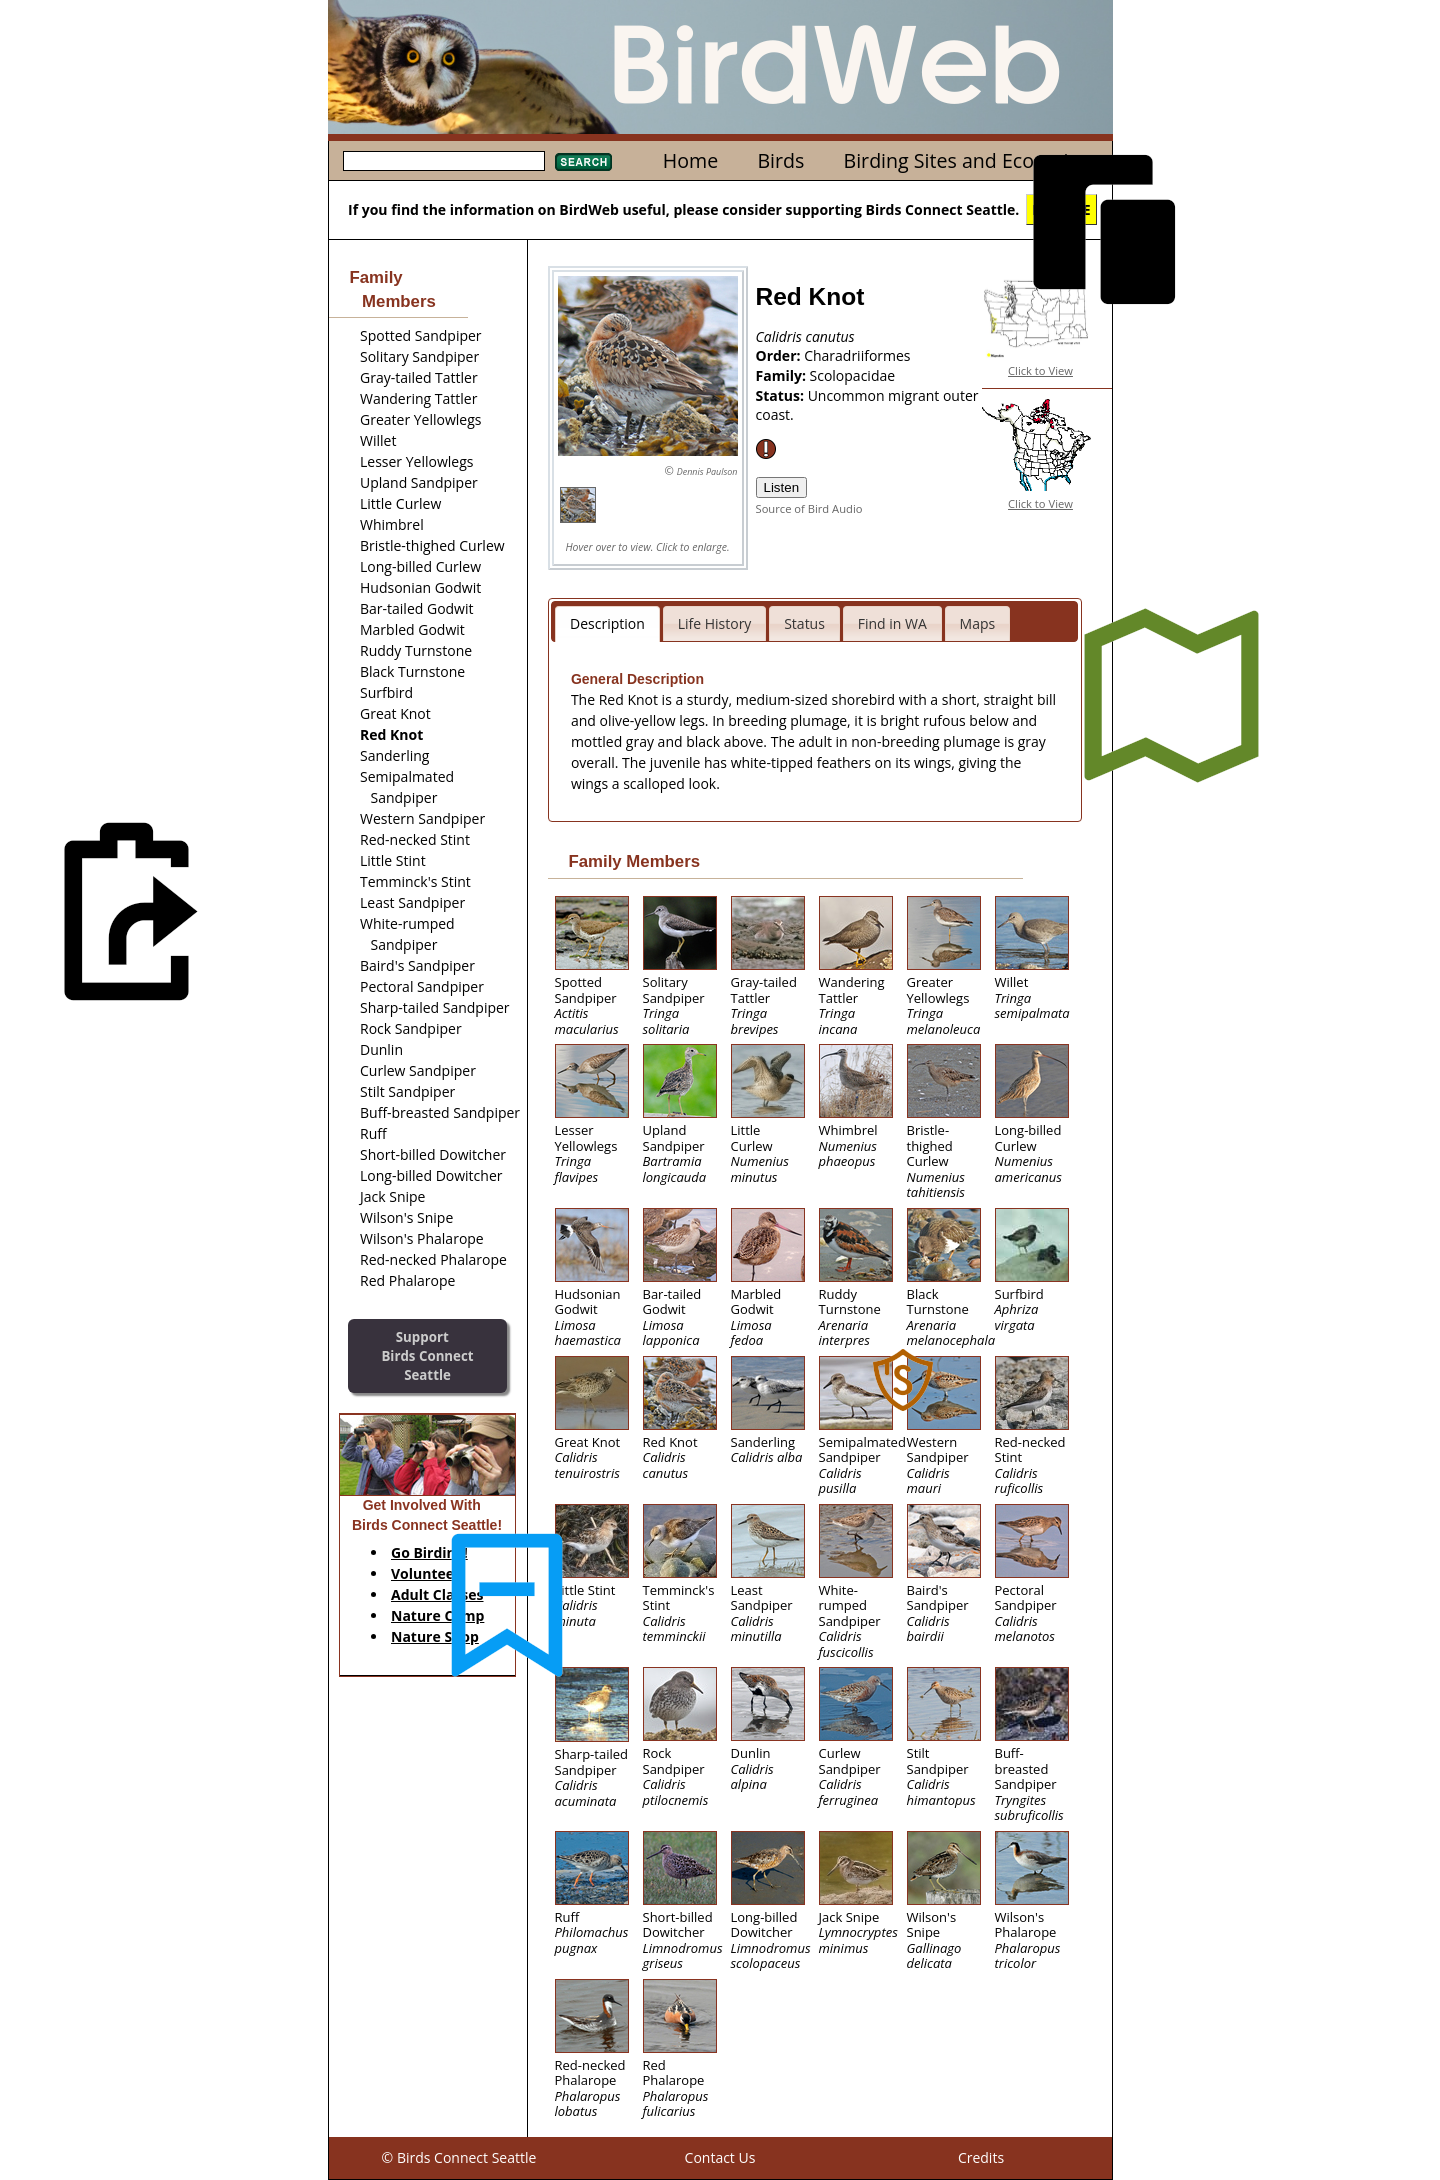 Image resolution: width=1440 pixels, height=2180 pixels. I want to click on manage connected devices, so click(1100, 229).